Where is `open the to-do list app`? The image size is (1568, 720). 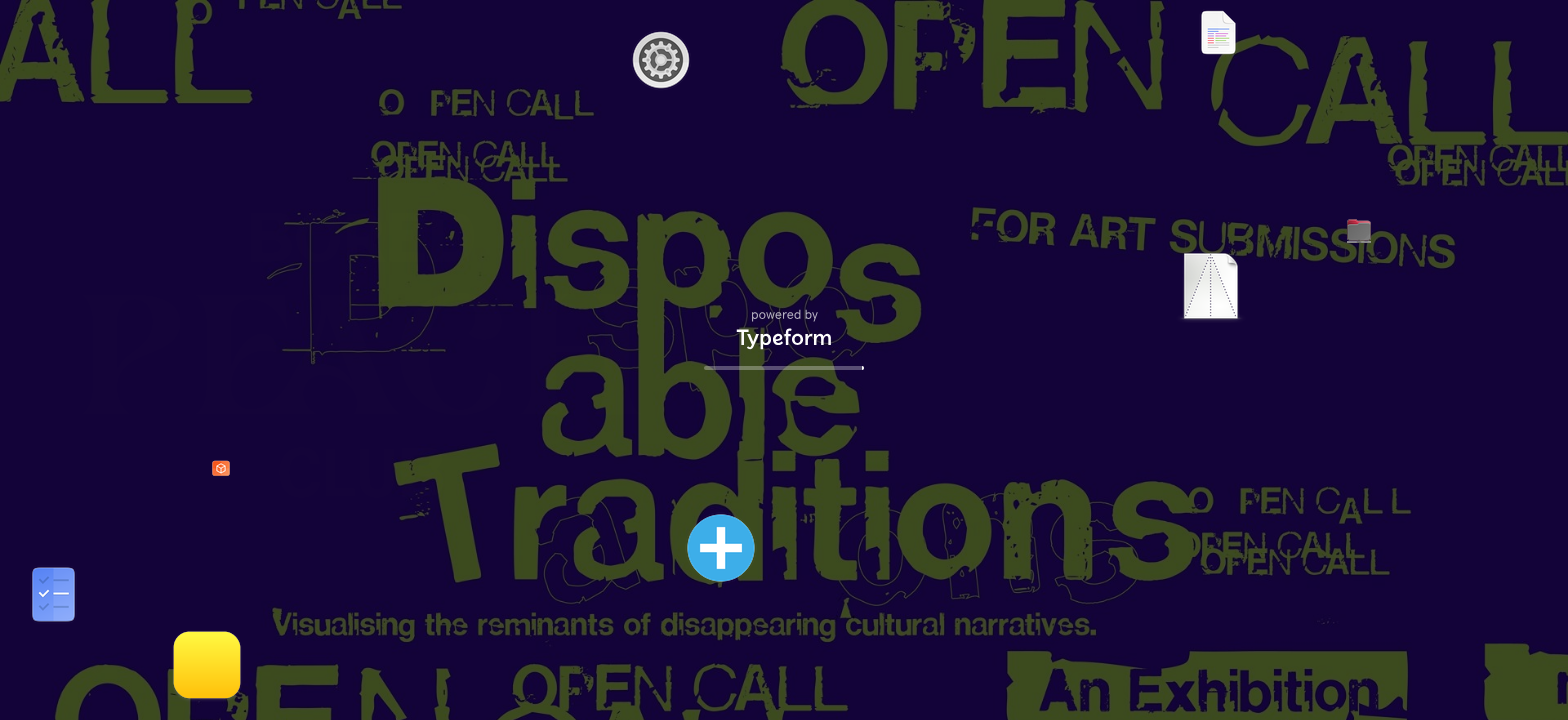 open the to-do list app is located at coordinates (53, 594).